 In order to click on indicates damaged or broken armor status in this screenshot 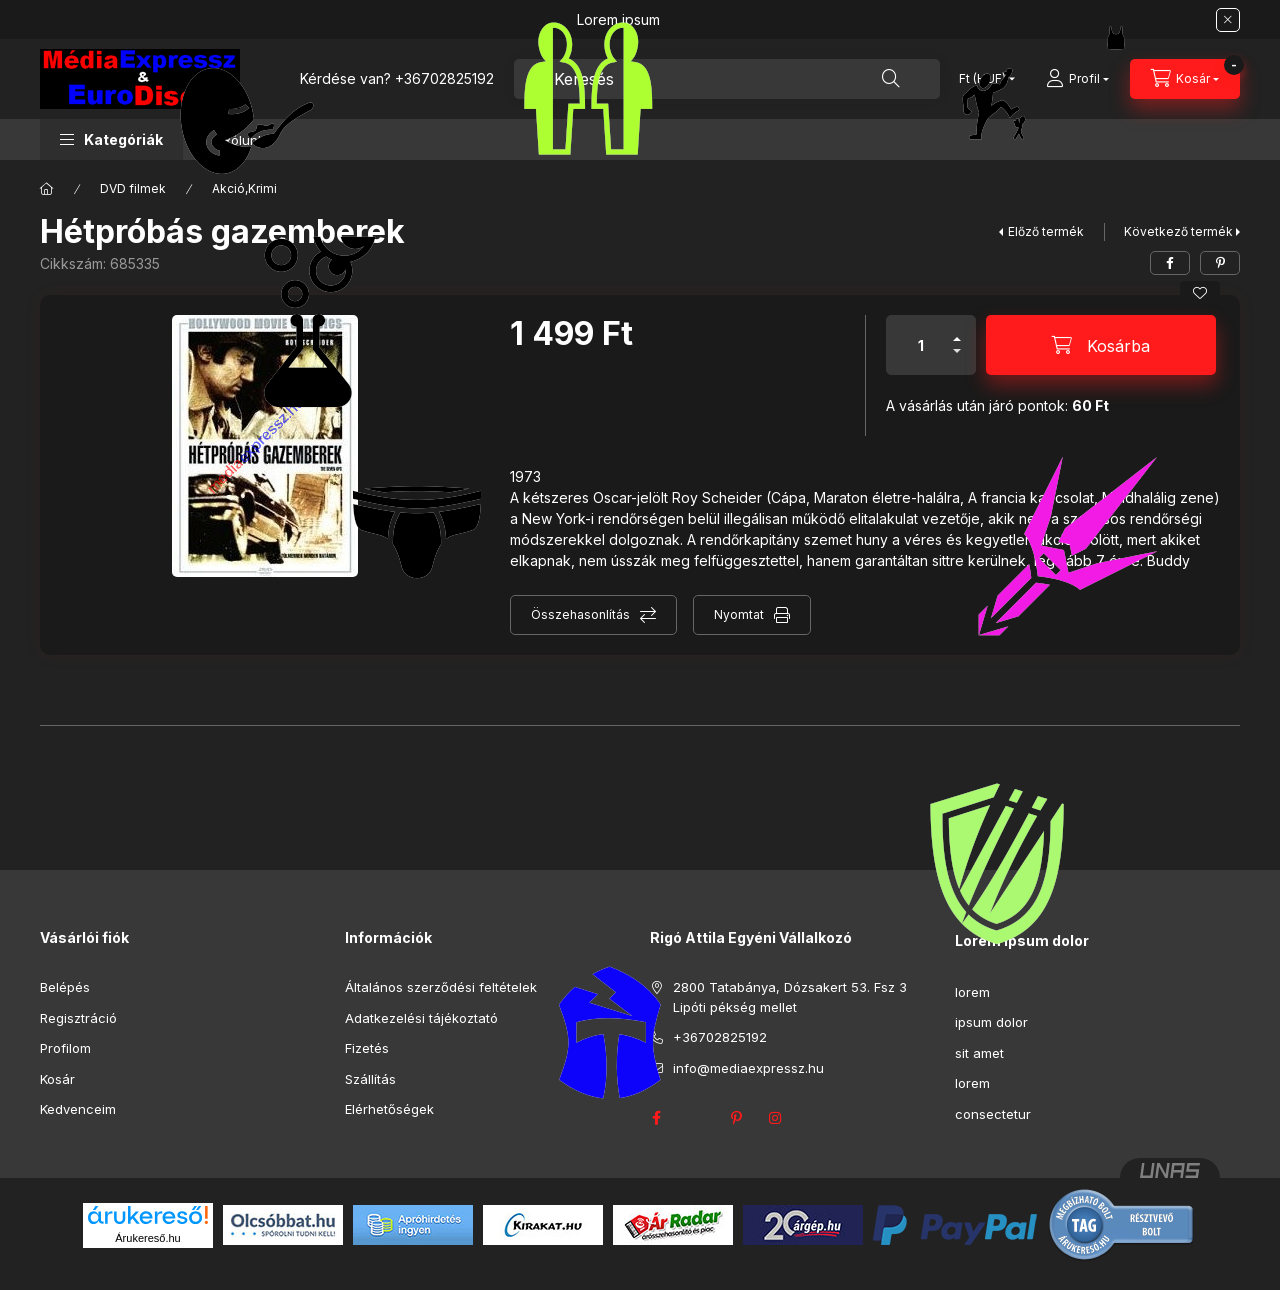, I will do `click(609, 1033)`.